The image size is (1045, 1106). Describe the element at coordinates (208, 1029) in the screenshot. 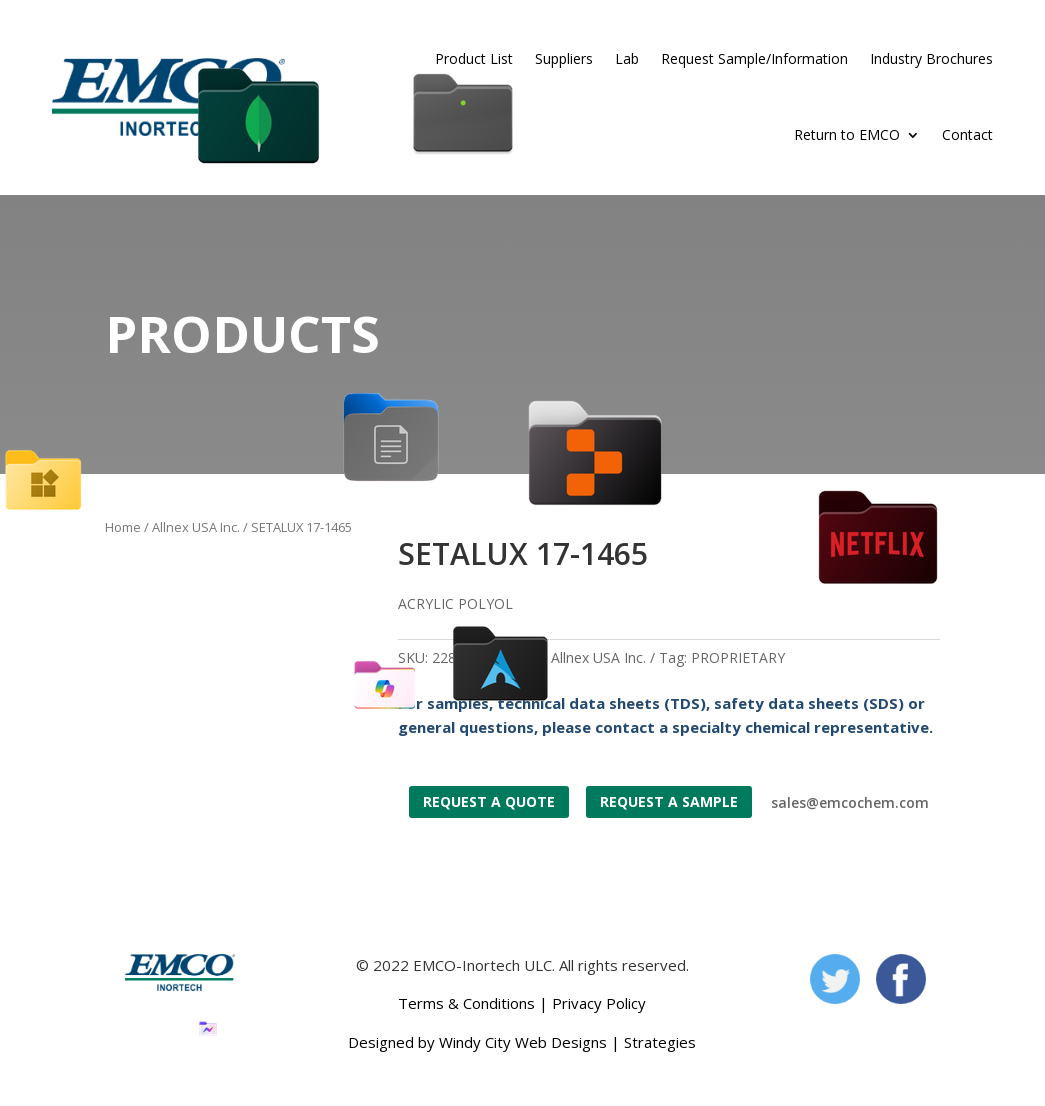

I see `open messenger app folder` at that location.